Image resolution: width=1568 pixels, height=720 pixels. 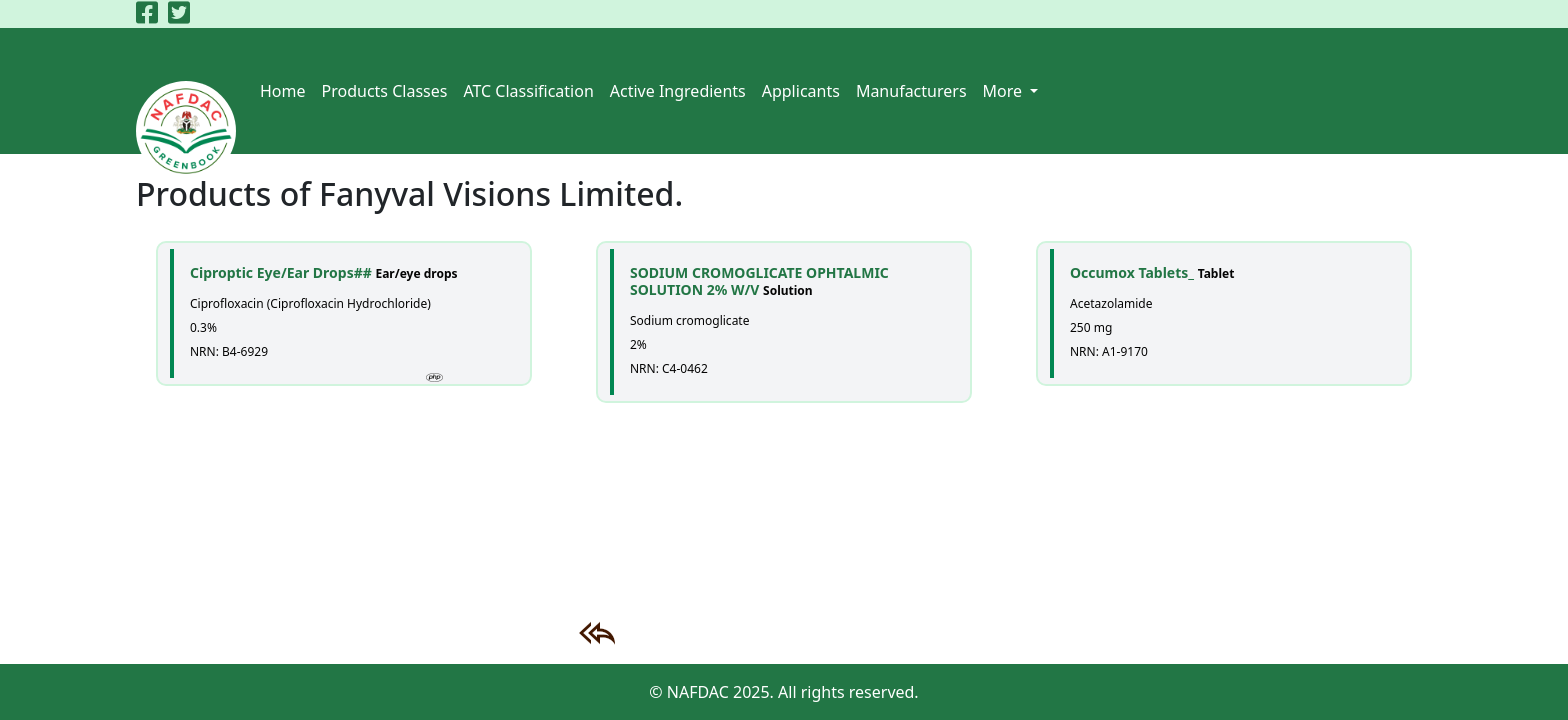 What do you see at coordinates (434, 377) in the screenshot?
I see `php programming language logo` at bounding box center [434, 377].